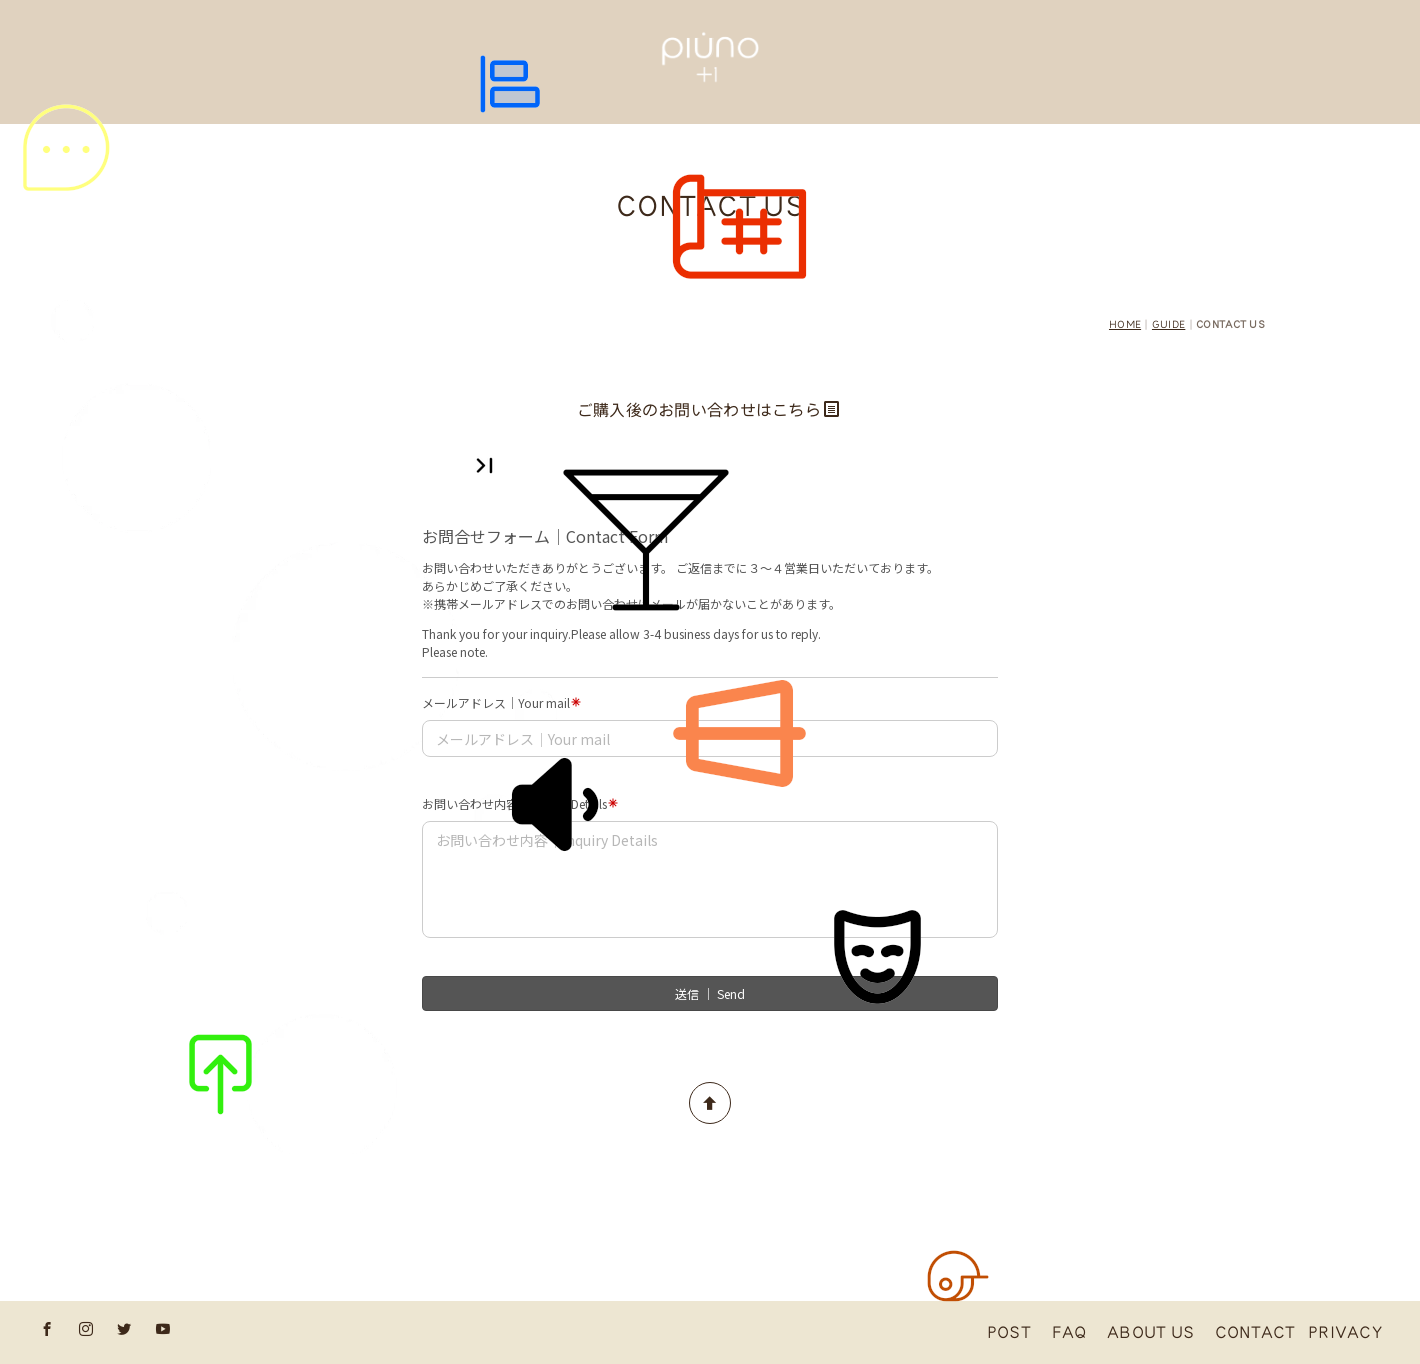  What do you see at coordinates (739, 231) in the screenshot?
I see `view project blueprints or technical plans` at bounding box center [739, 231].